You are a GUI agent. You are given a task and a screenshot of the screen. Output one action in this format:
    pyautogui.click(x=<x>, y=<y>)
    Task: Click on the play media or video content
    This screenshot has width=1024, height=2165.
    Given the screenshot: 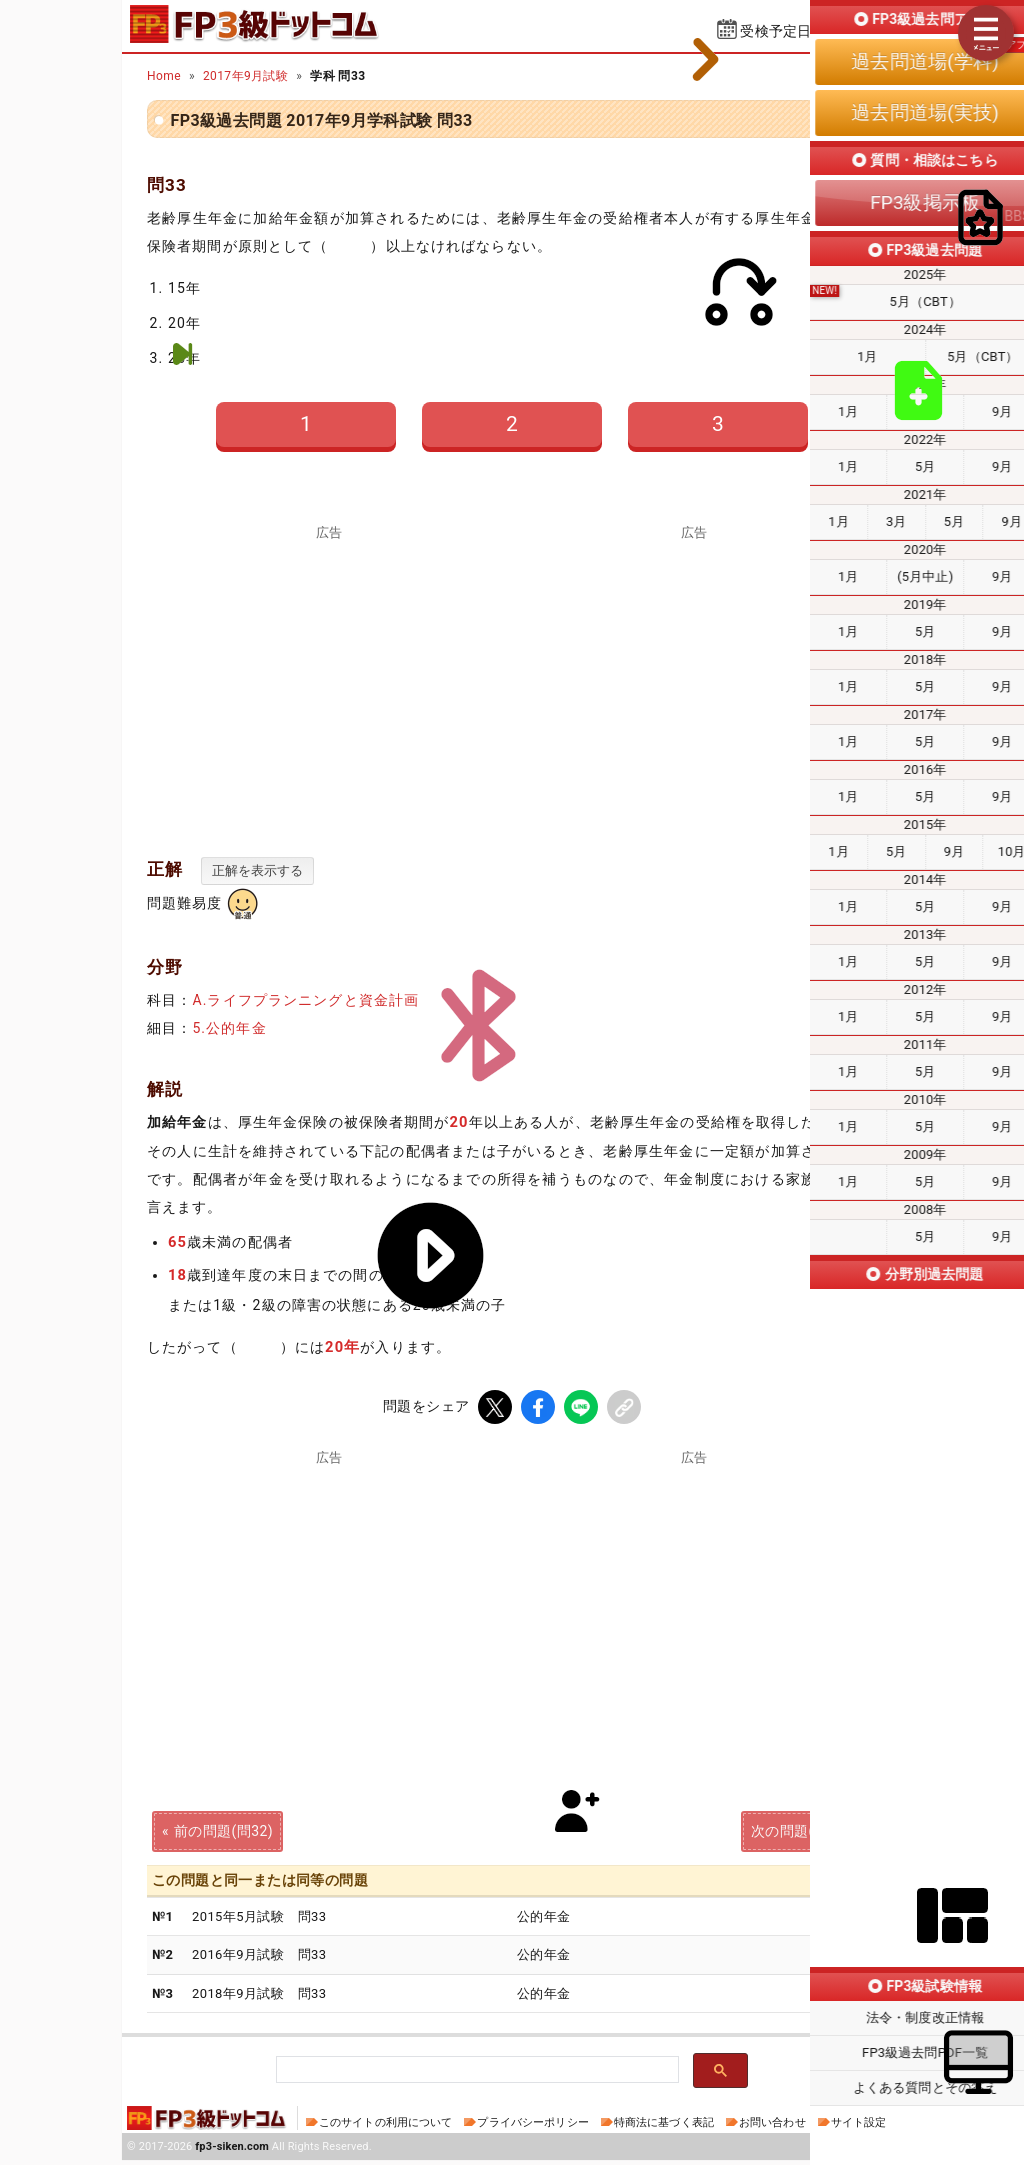 What is the action you would take?
    pyautogui.click(x=430, y=1255)
    